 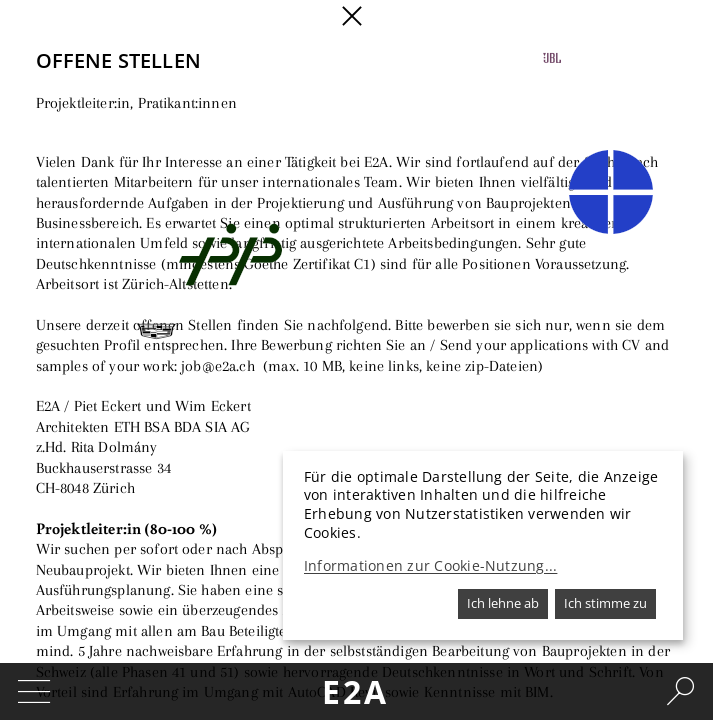 I want to click on JBL brand logo, so click(x=552, y=58).